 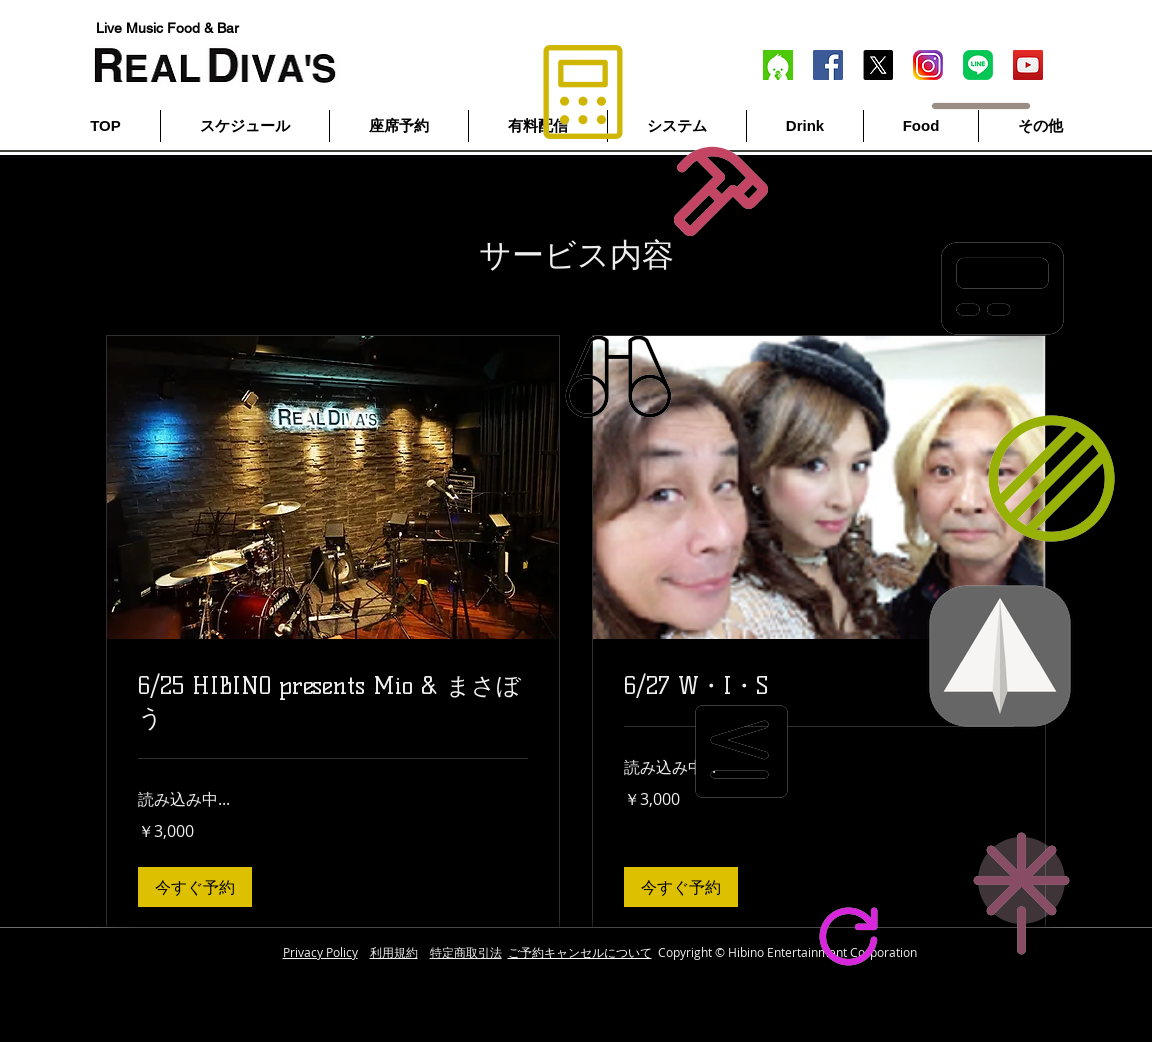 I want to click on refresh the current page or content, so click(x=848, y=936).